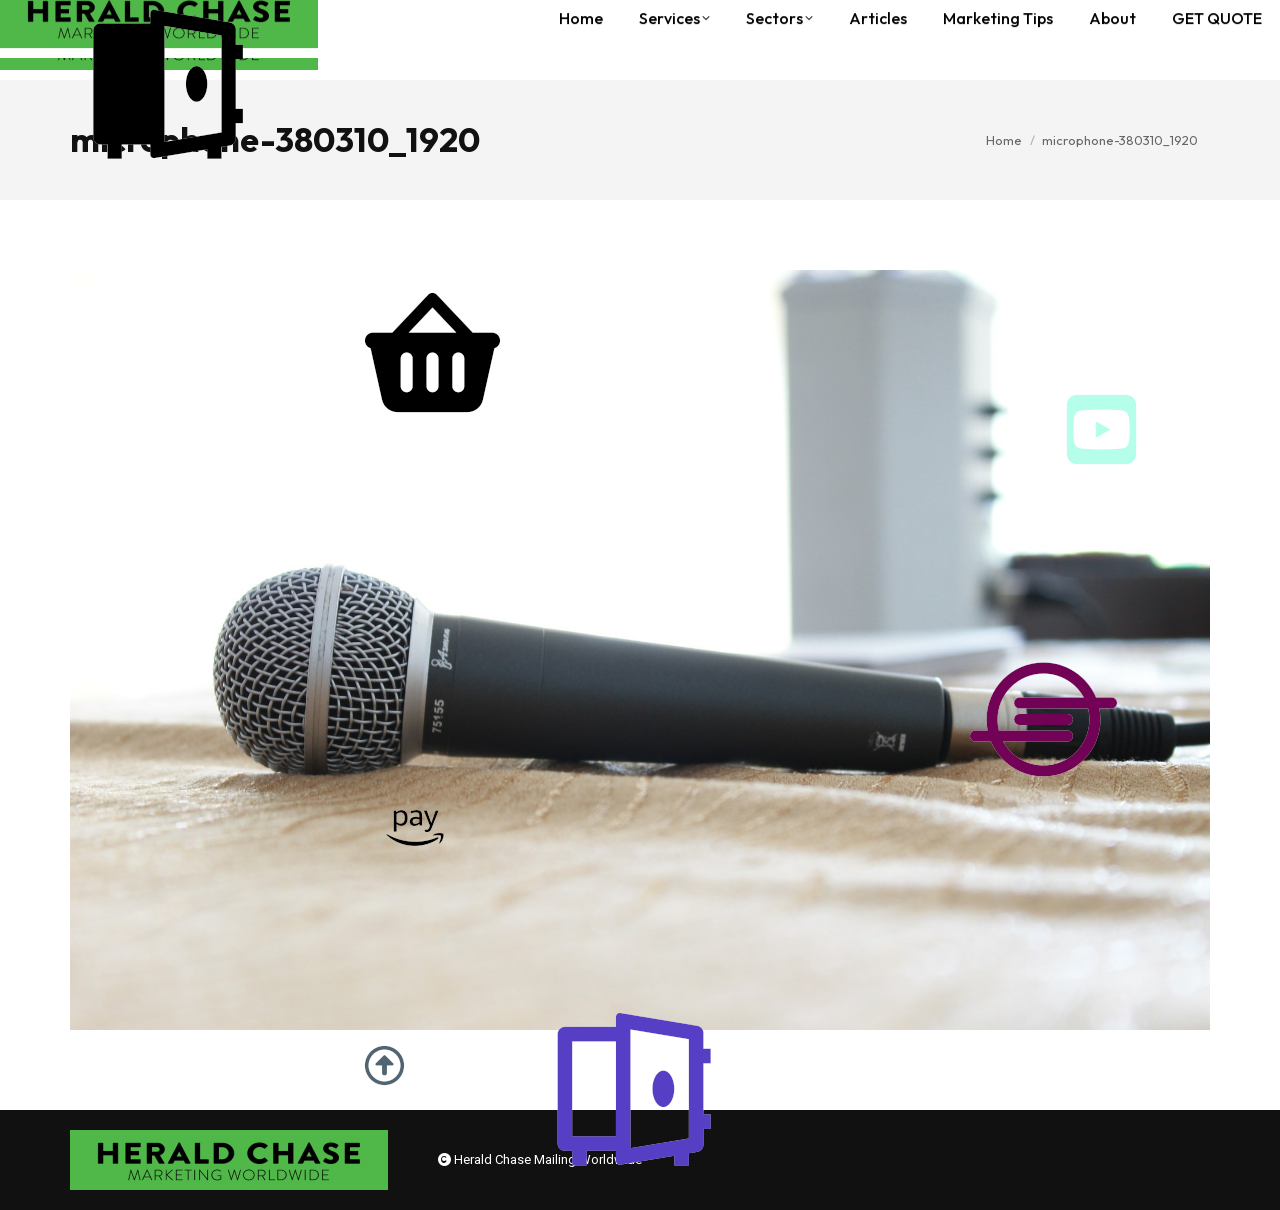 This screenshot has width=1280, height=1210. Describe the element at coordinates (432, 356) in the screenshot. I see `view your shopping basket` at that location.